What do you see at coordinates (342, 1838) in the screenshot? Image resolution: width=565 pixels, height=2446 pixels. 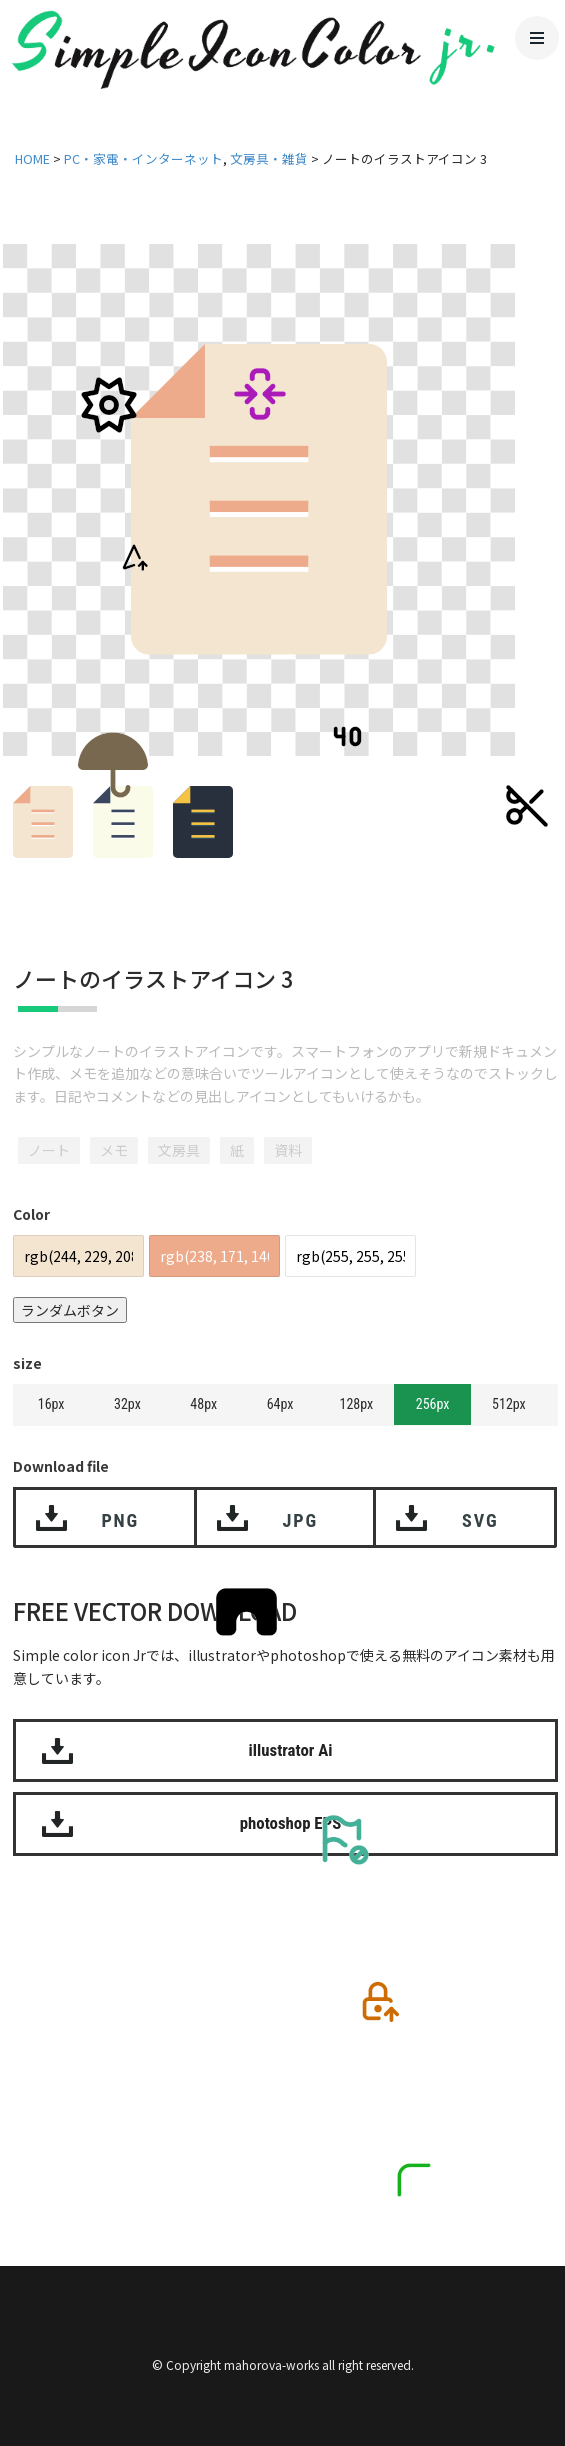 I see `cancel or remove a flagged item` at bounding box center [342, 1838].